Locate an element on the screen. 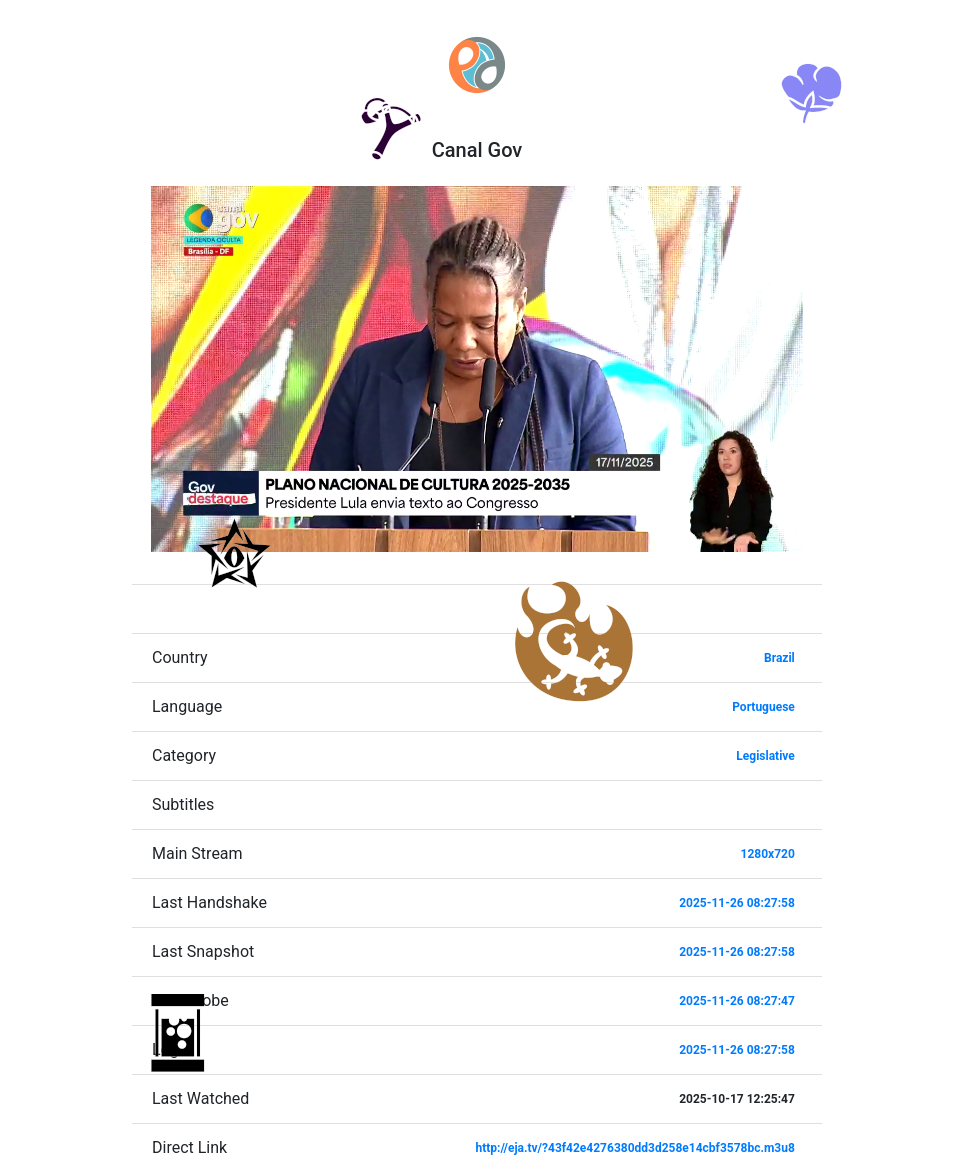 Image resolution: width=954 pixels, height=1172 pixels. fire element or flame-type creature in a game is located at coordinates (571, 640).